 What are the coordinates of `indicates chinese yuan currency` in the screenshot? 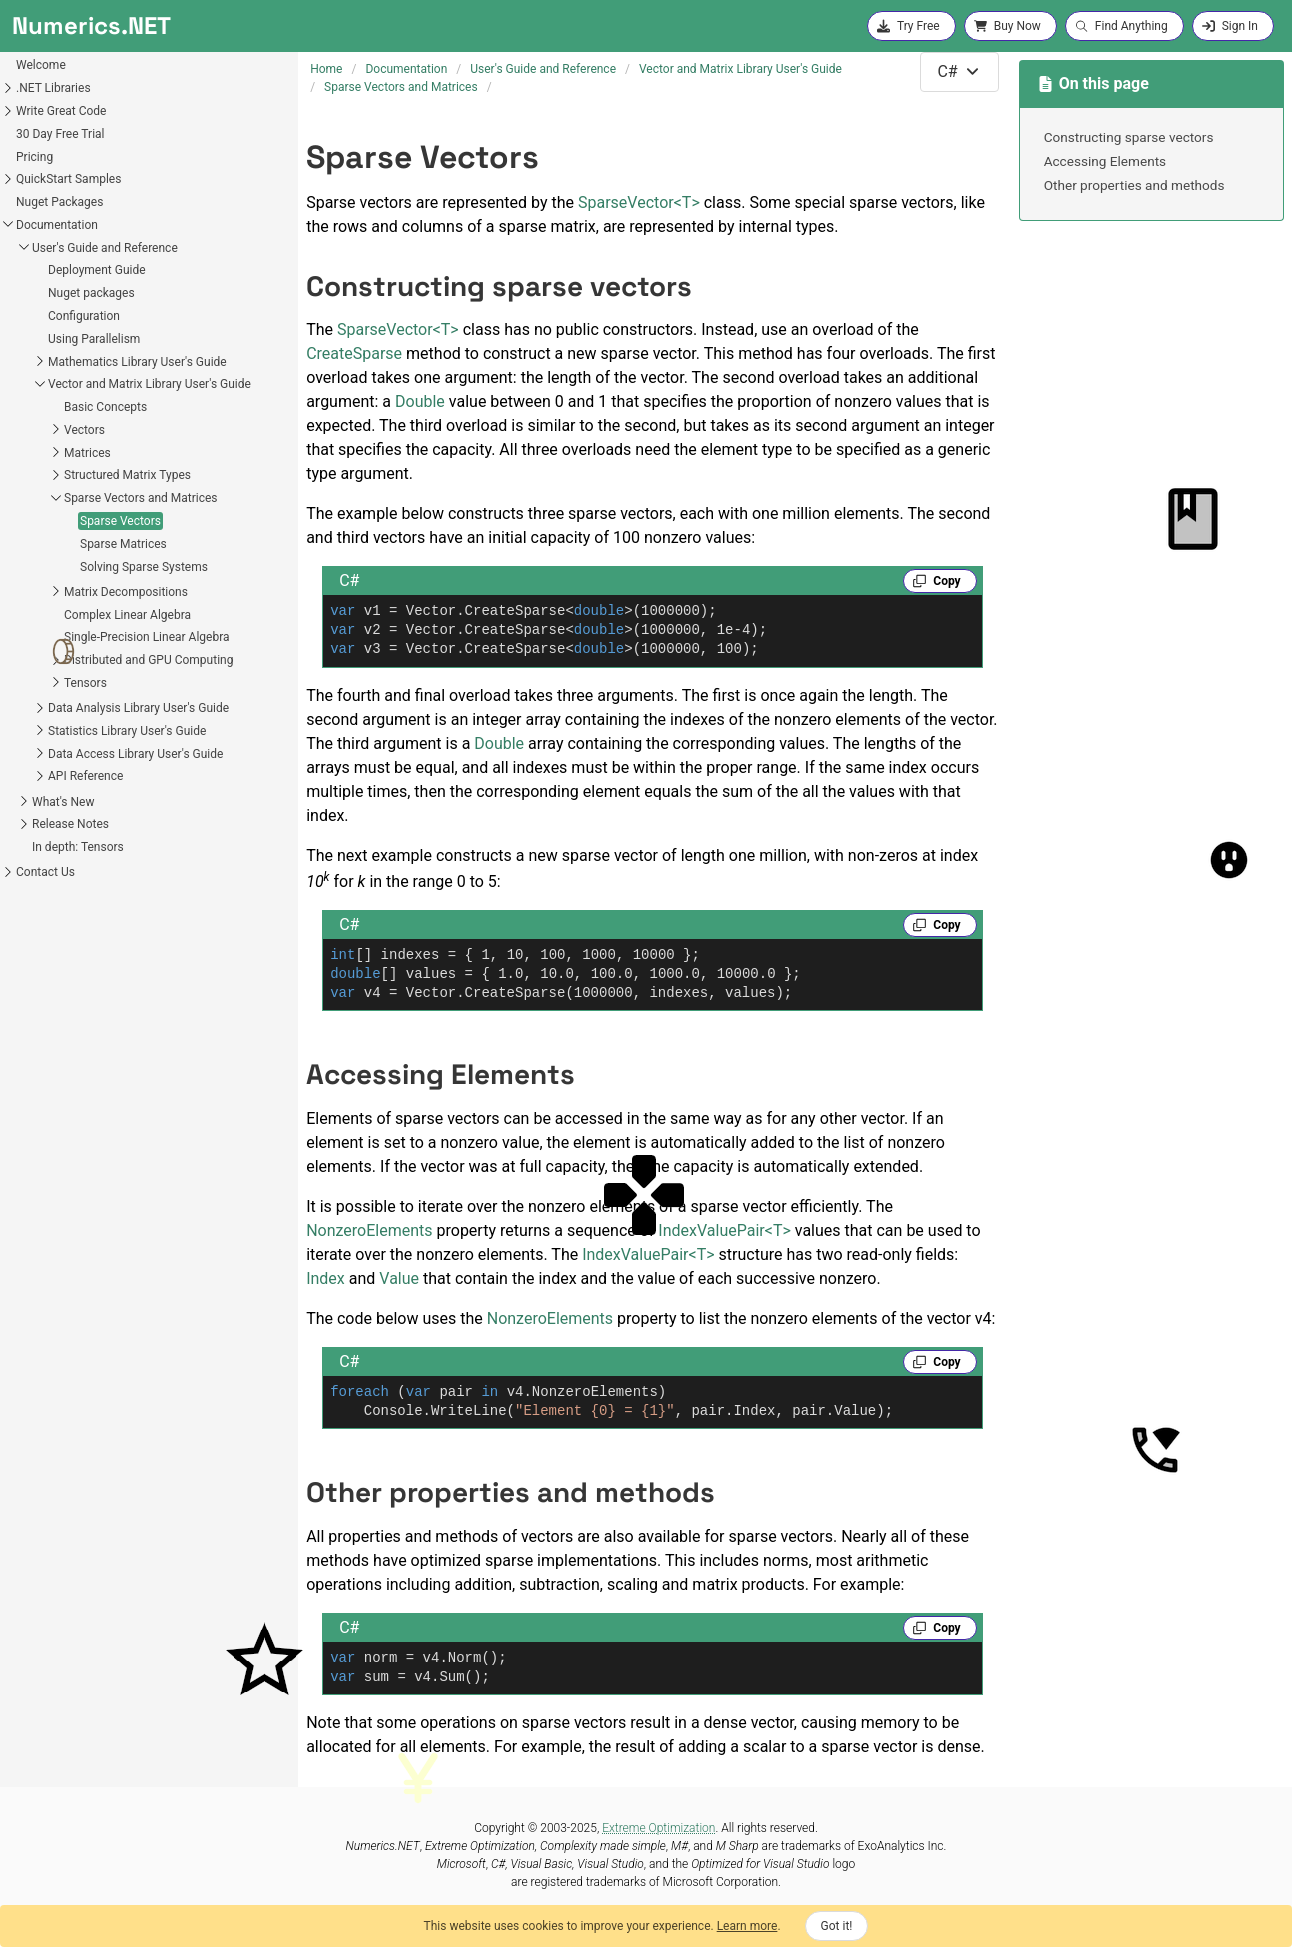 It's located at (418, 1778).